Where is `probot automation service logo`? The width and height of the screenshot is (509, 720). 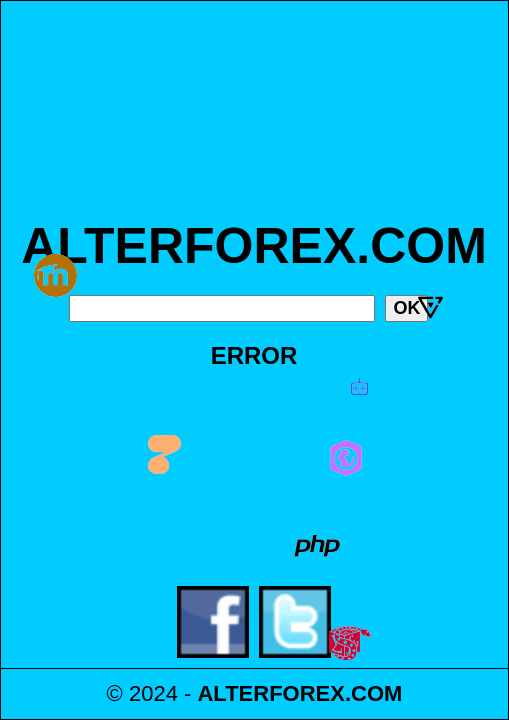 probot automation service logo is located at coordinates (359, 386).